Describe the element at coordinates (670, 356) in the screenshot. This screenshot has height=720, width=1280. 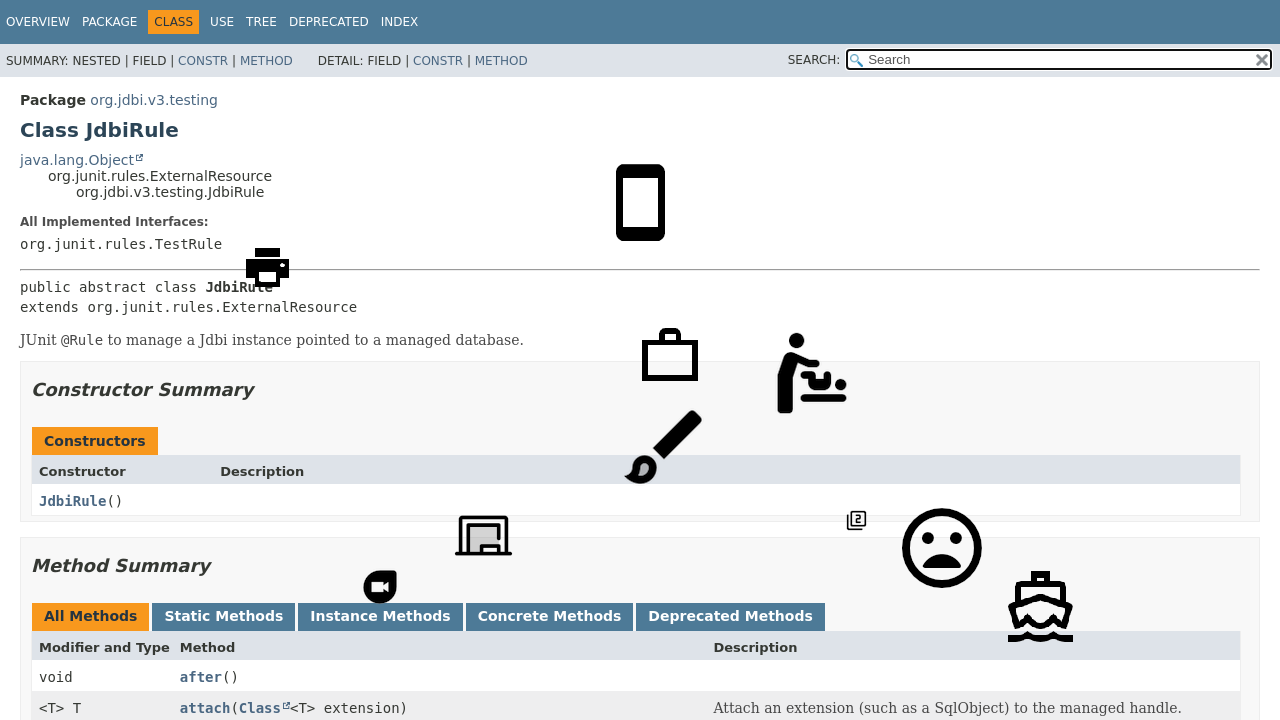
I see `access work or professional settings` at that location.